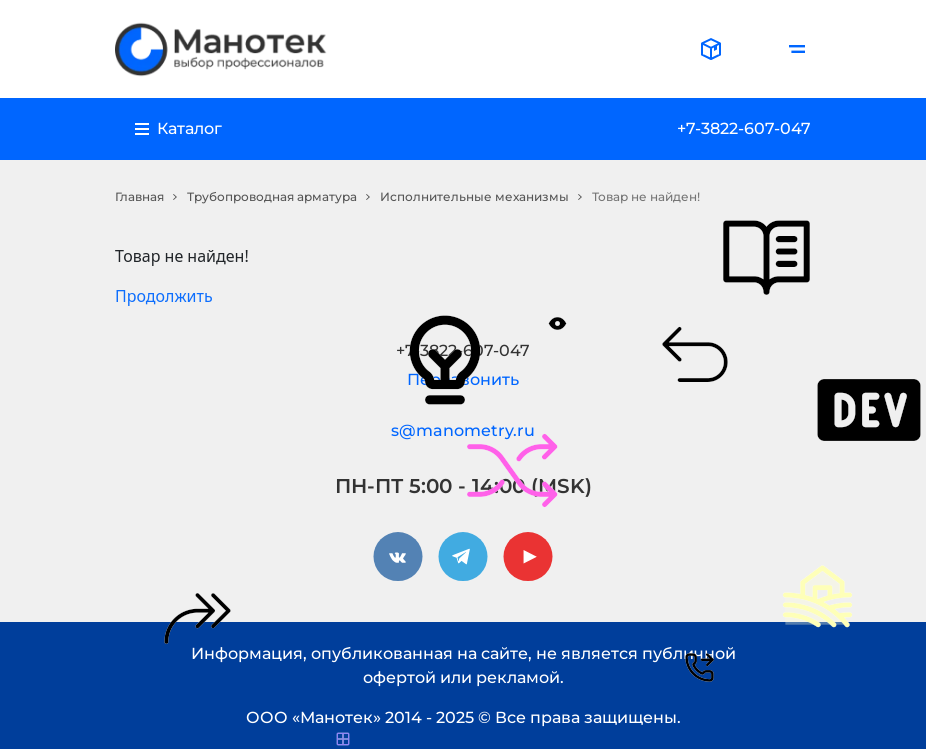 The image size is (926, 749). I want to click on forward or share content to another destination, so click(197, 618).